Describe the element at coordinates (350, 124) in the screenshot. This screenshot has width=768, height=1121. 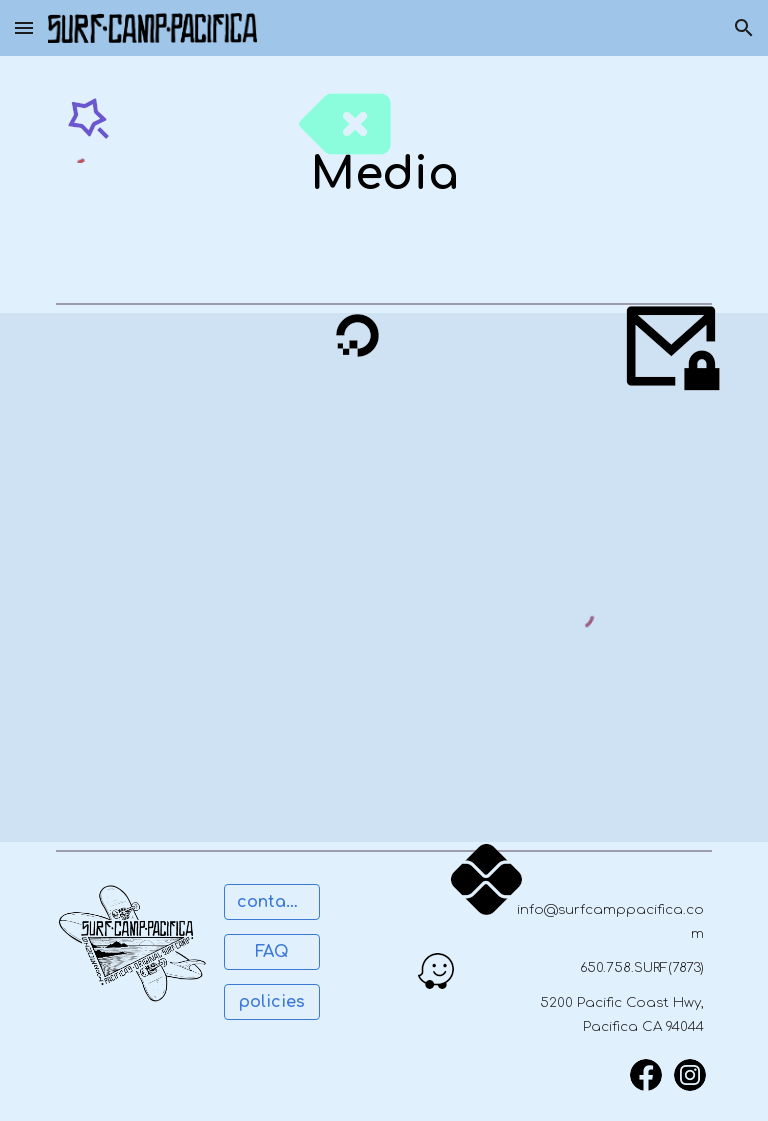
I see `delete the last character or input` at that location.